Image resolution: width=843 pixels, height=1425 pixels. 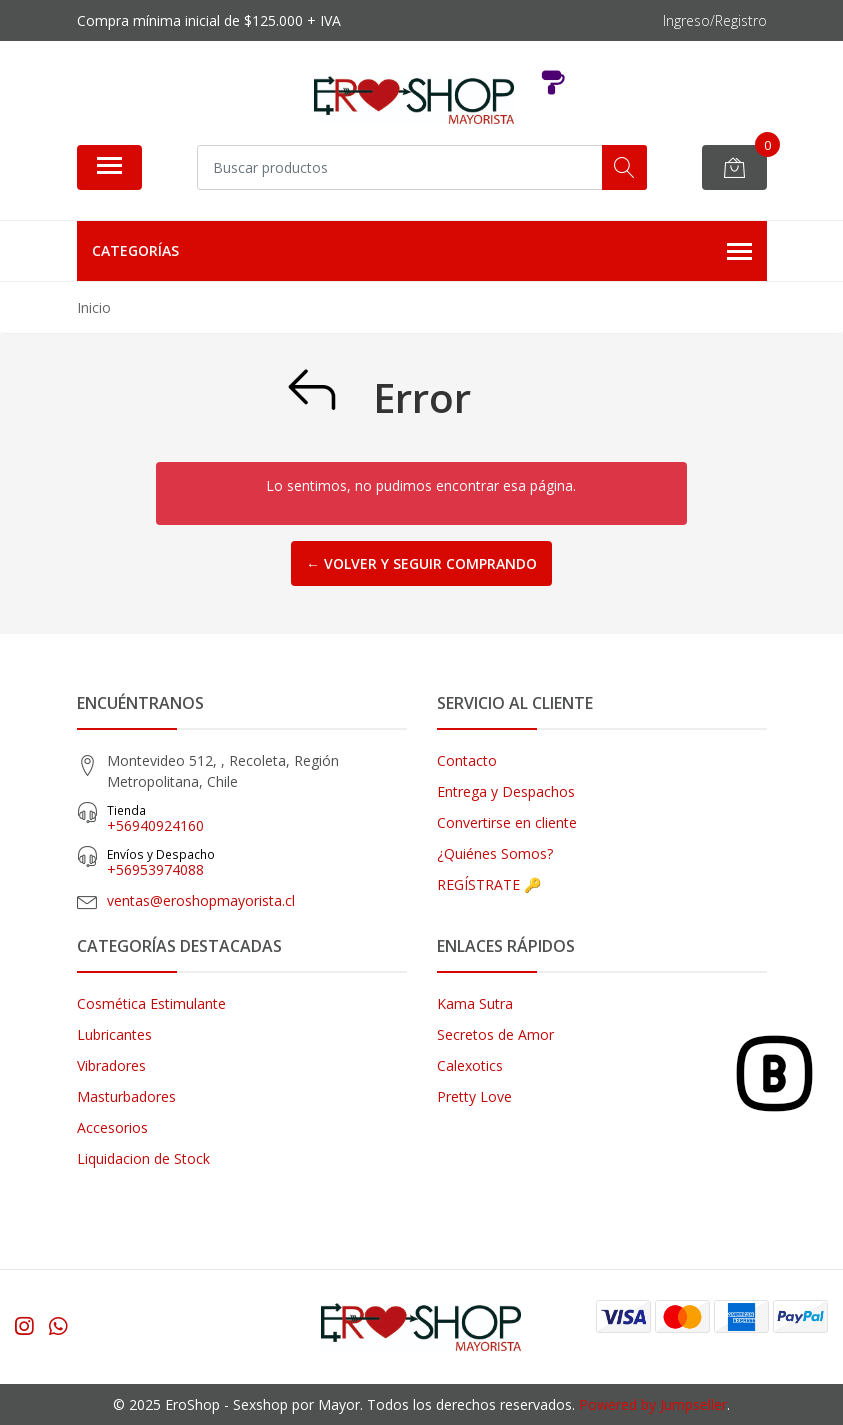 I want to click on access painting or drawing tools, so click(x=551, y=82).